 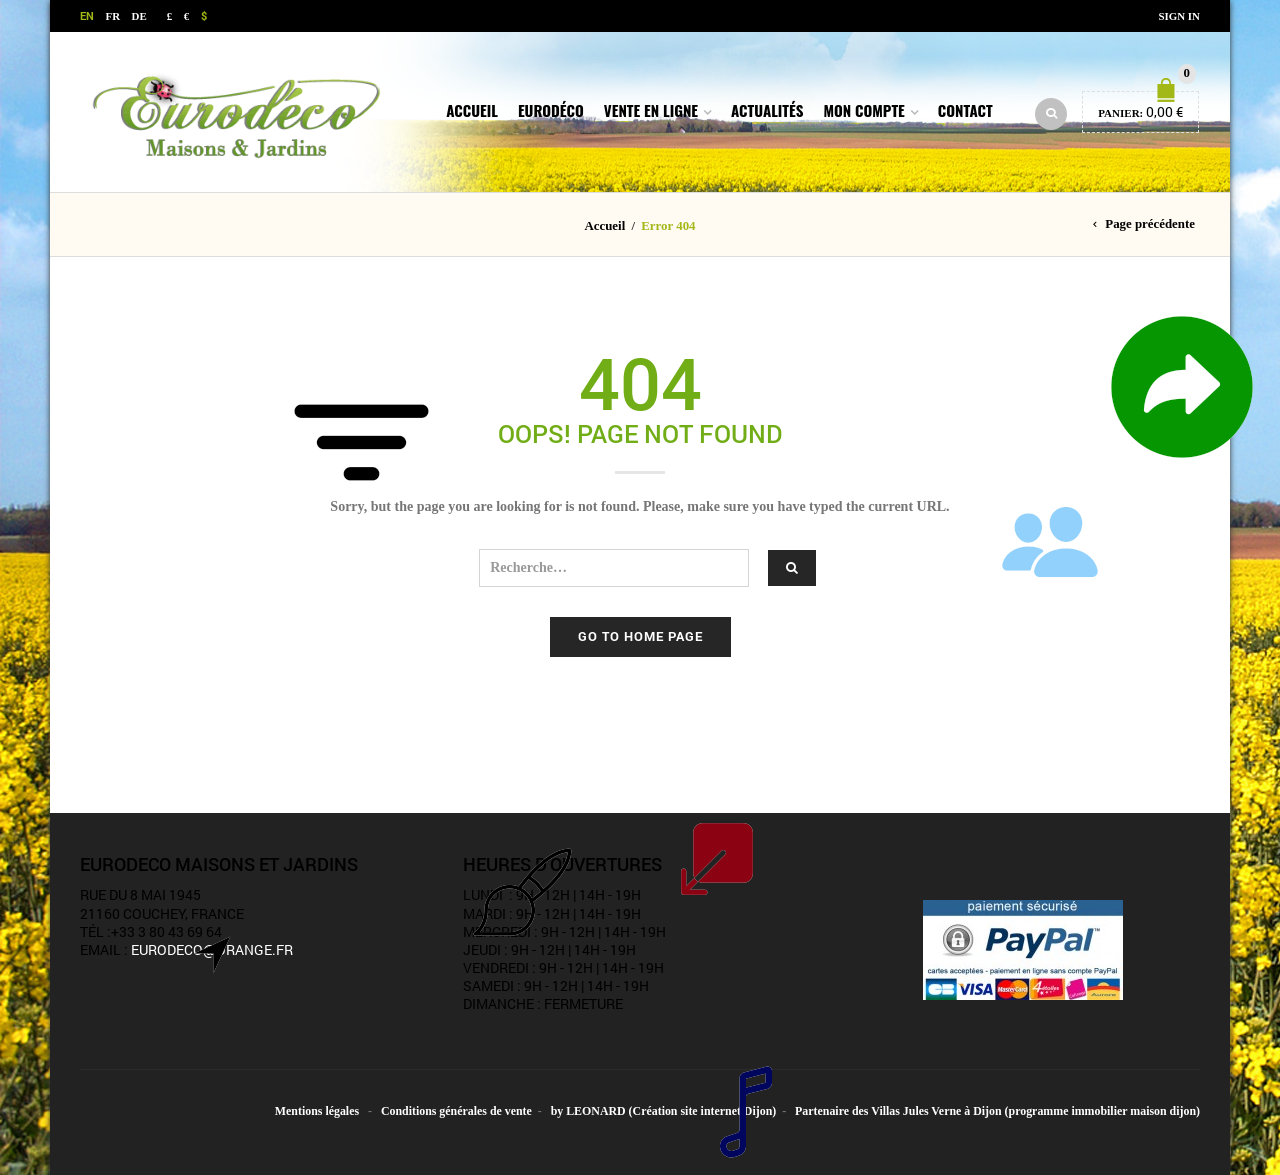 I want to click on share or forward content, so click(x=1182, y=387).